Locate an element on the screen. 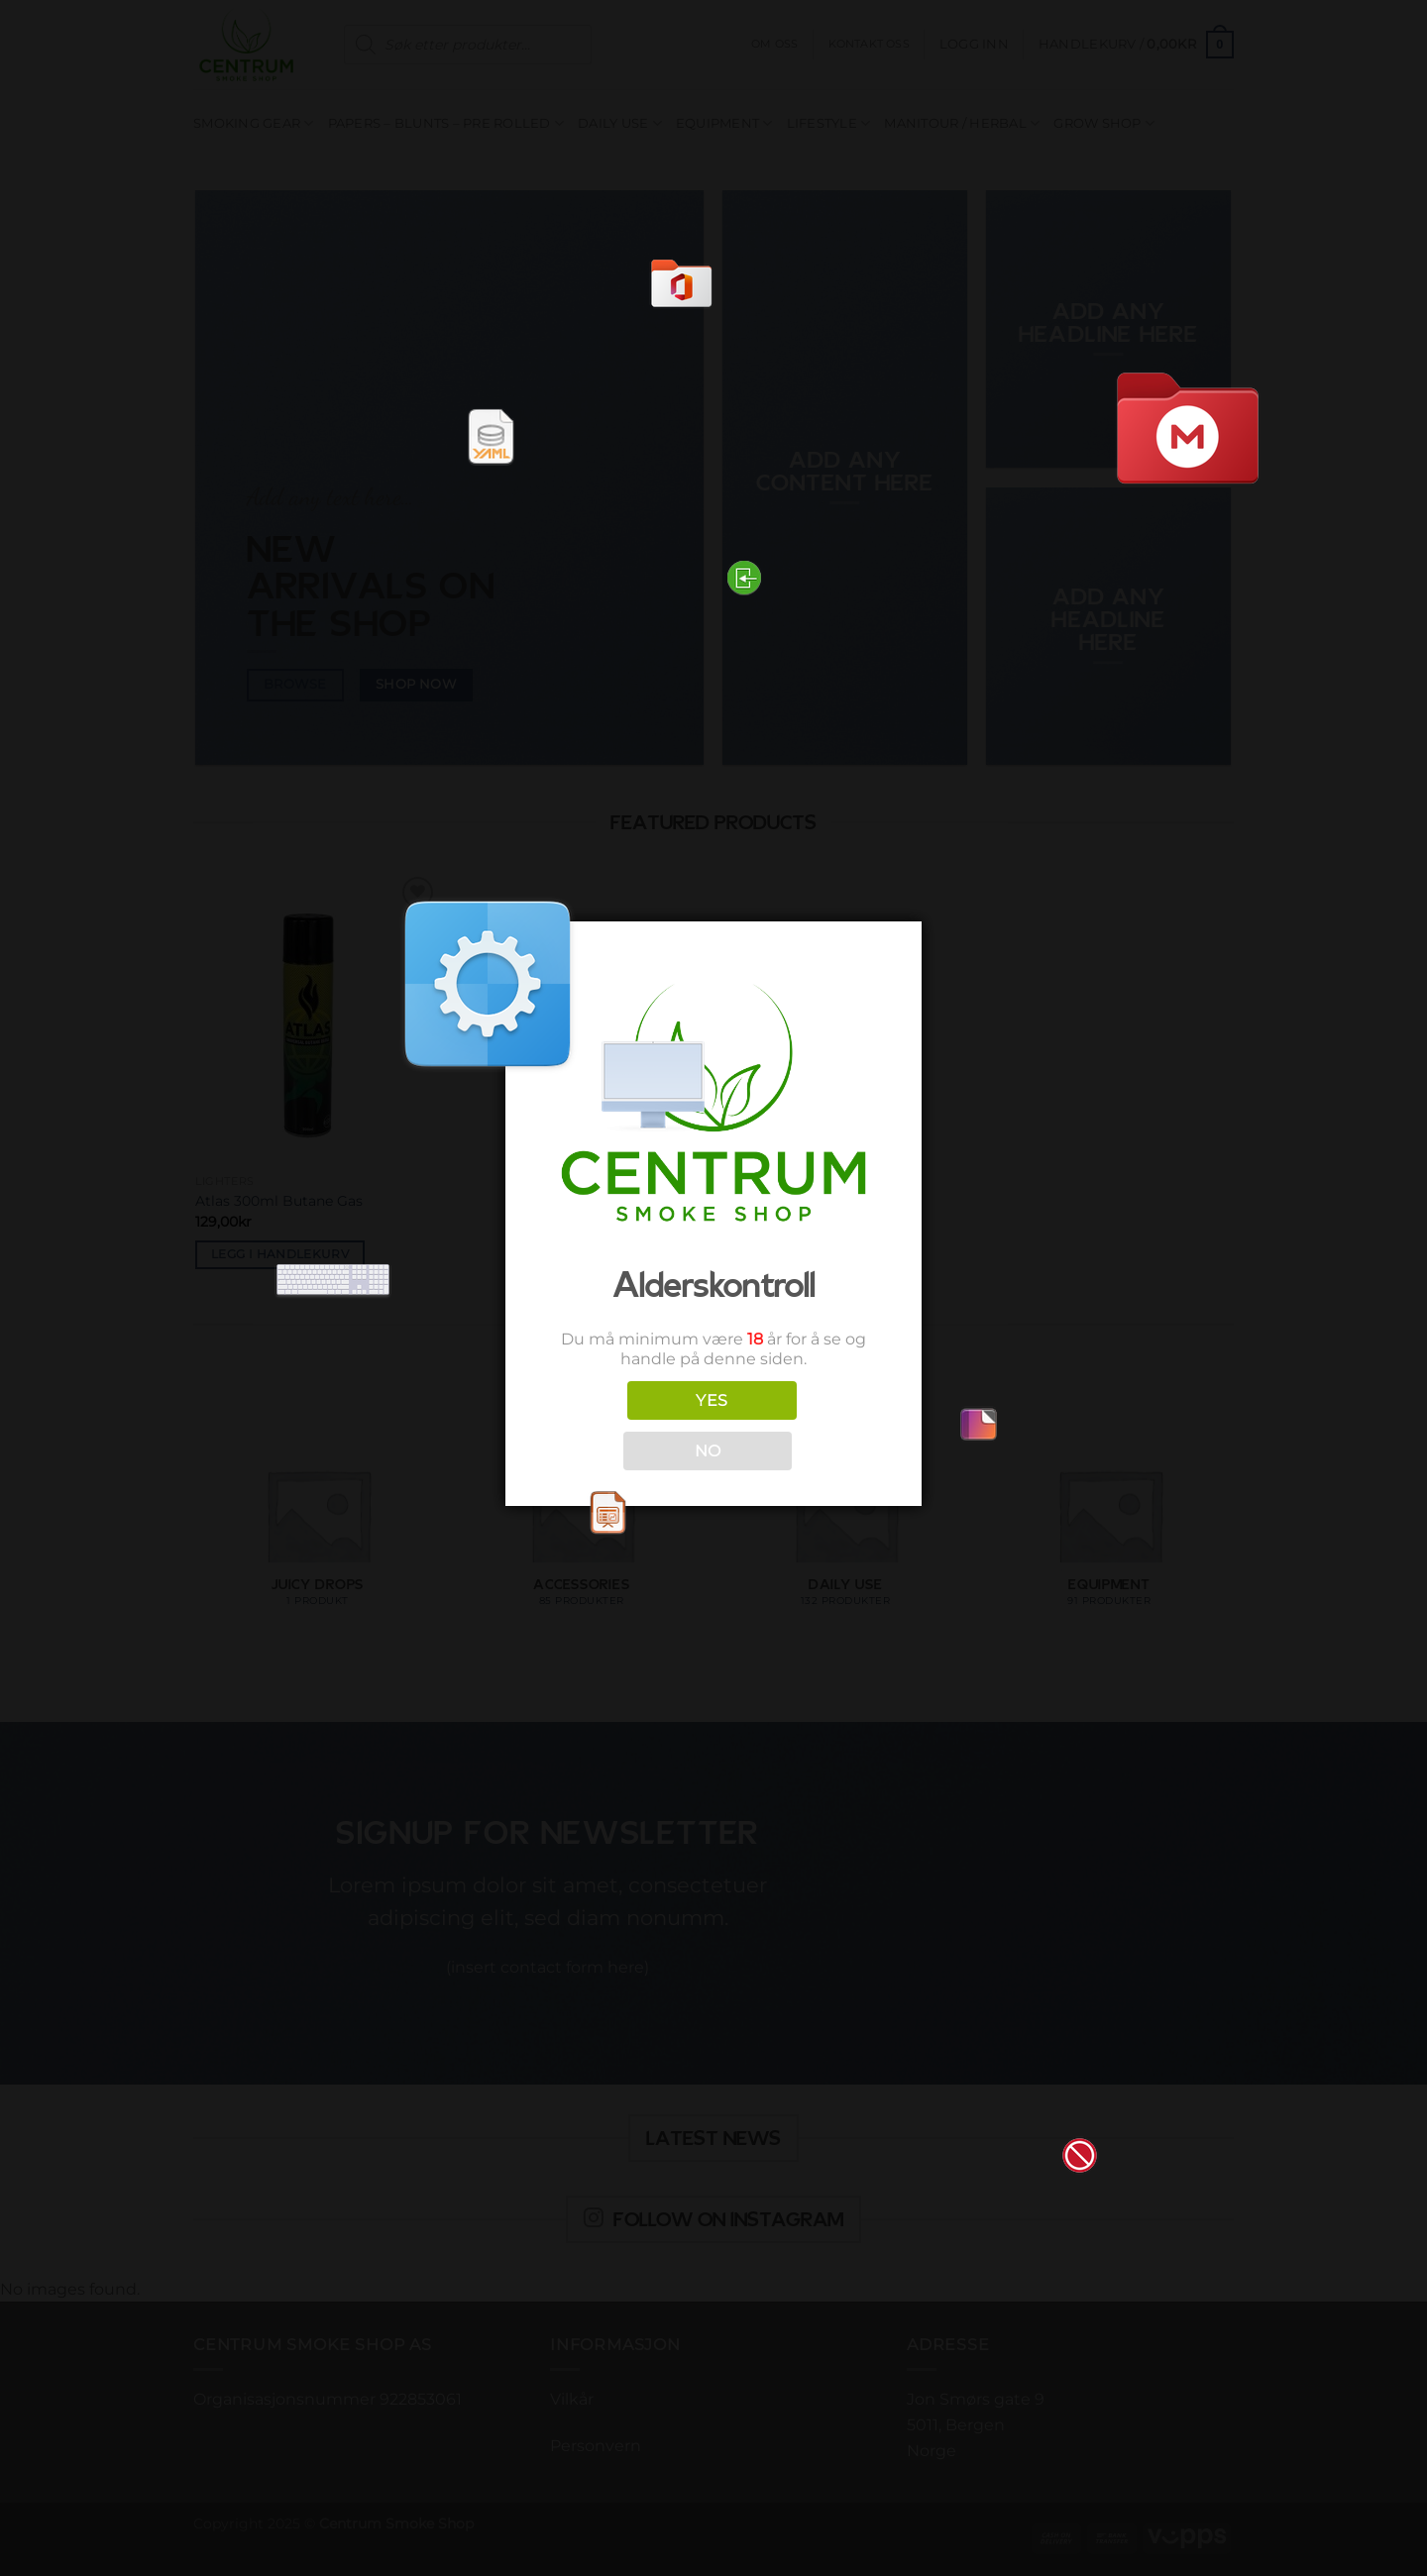  indicates a blue iMac device in your system is located at coordinates (653, 1083).